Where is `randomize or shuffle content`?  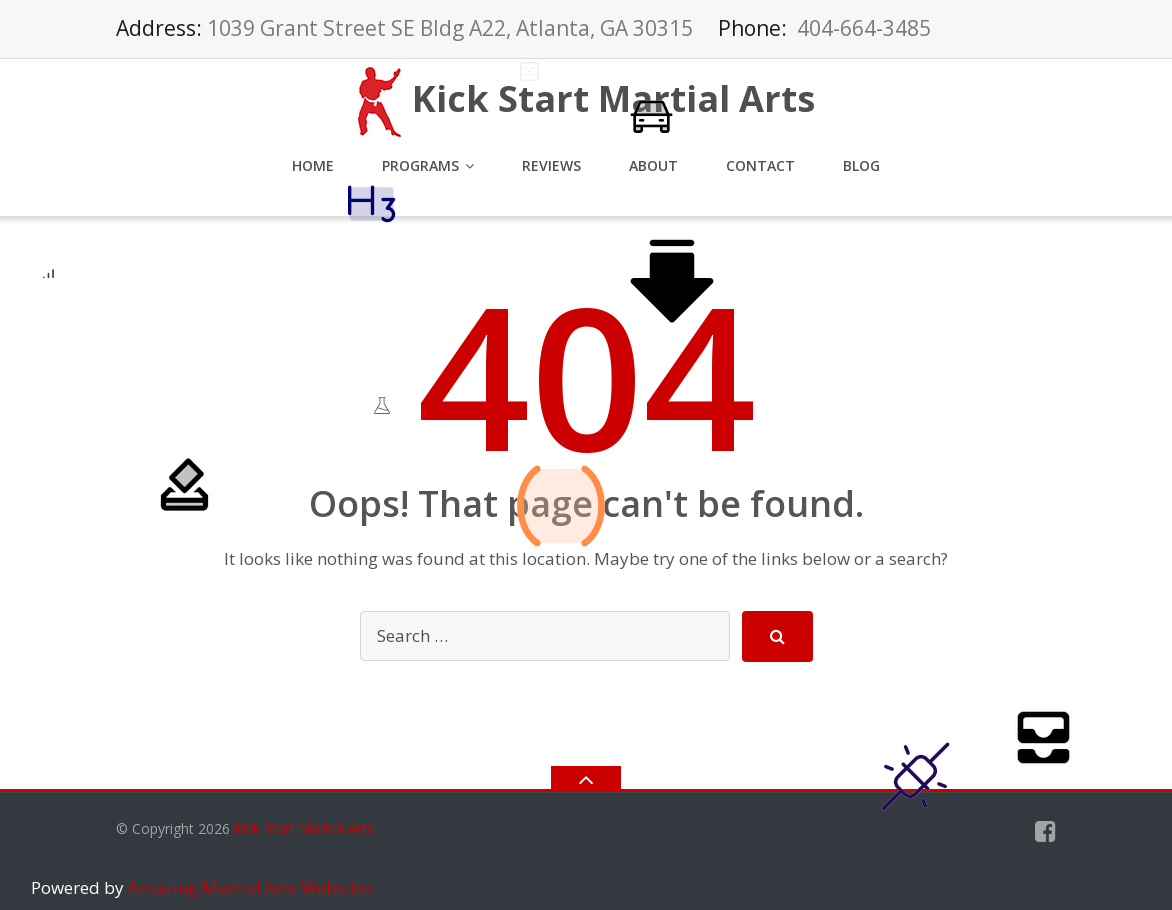 randomize or shuffle content is located at coordinates (529, 71).